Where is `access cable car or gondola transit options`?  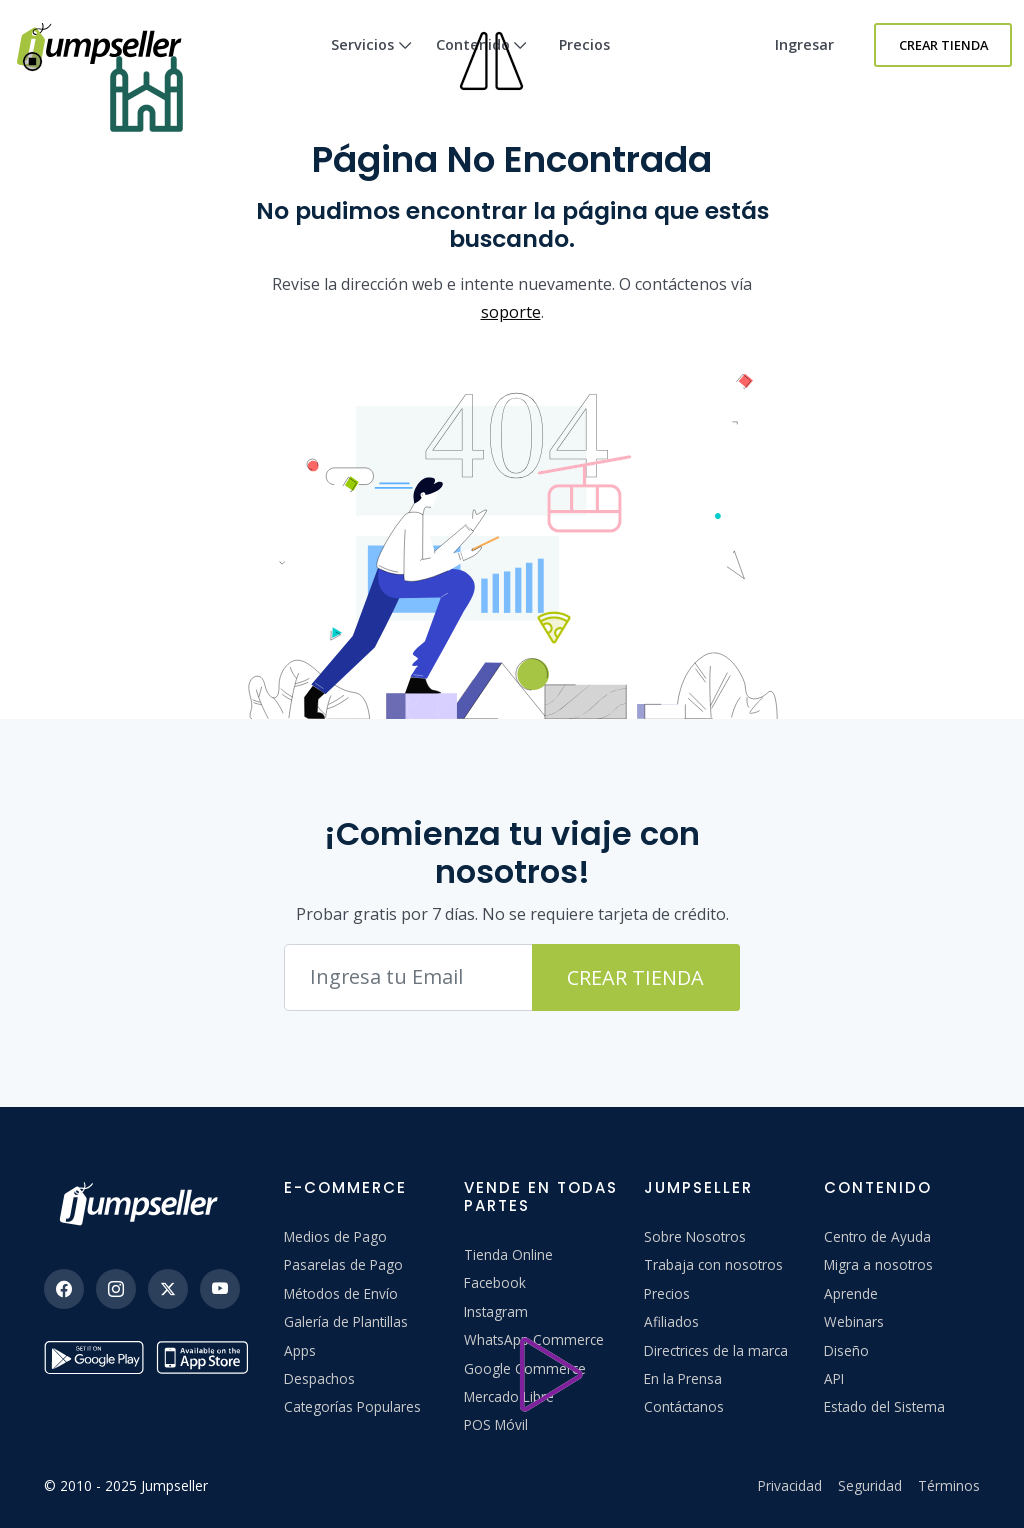
access cable car or gondola transit options is located at coordinates (584, 495).